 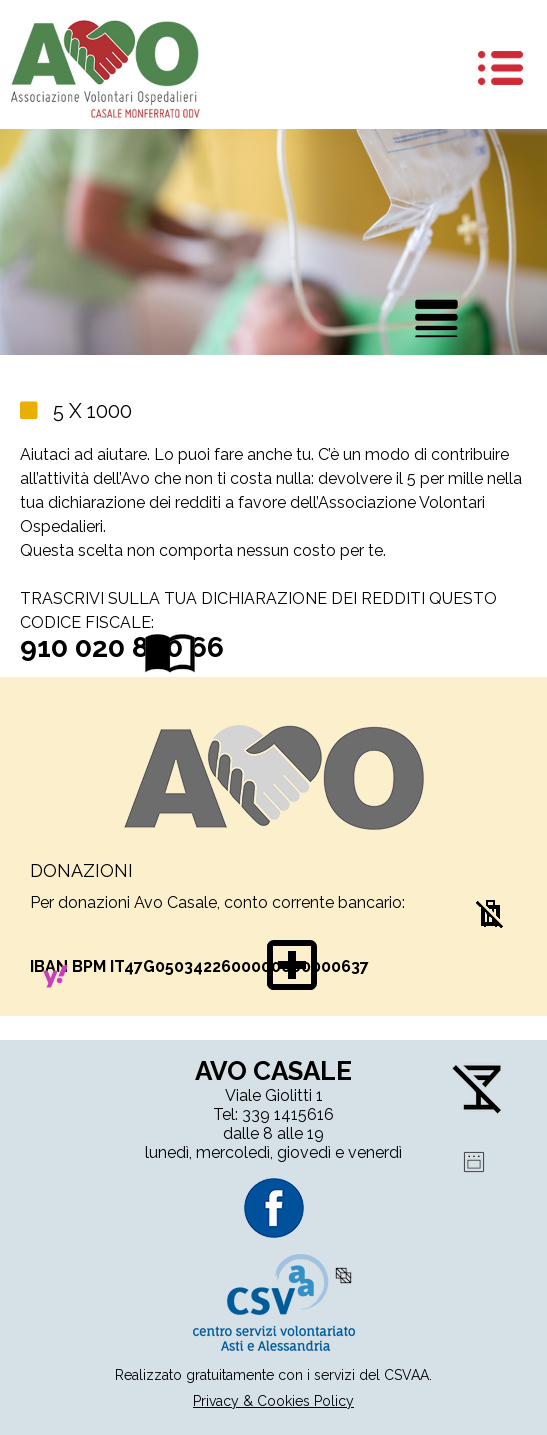 What do you see at coordinates (478, 1087) in the screenshot?
I see `indicates alcohol-free zone or no drinks allowed` at bounding box center [478, 1087].